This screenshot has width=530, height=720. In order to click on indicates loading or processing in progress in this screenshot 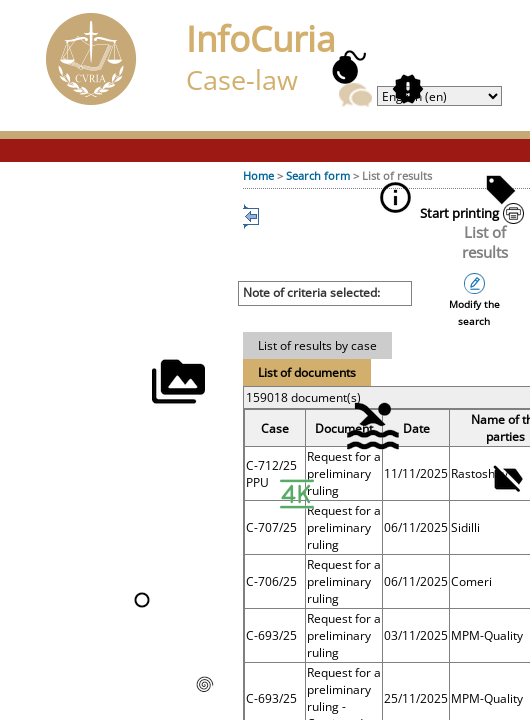, I will do `click(204, 684)`.